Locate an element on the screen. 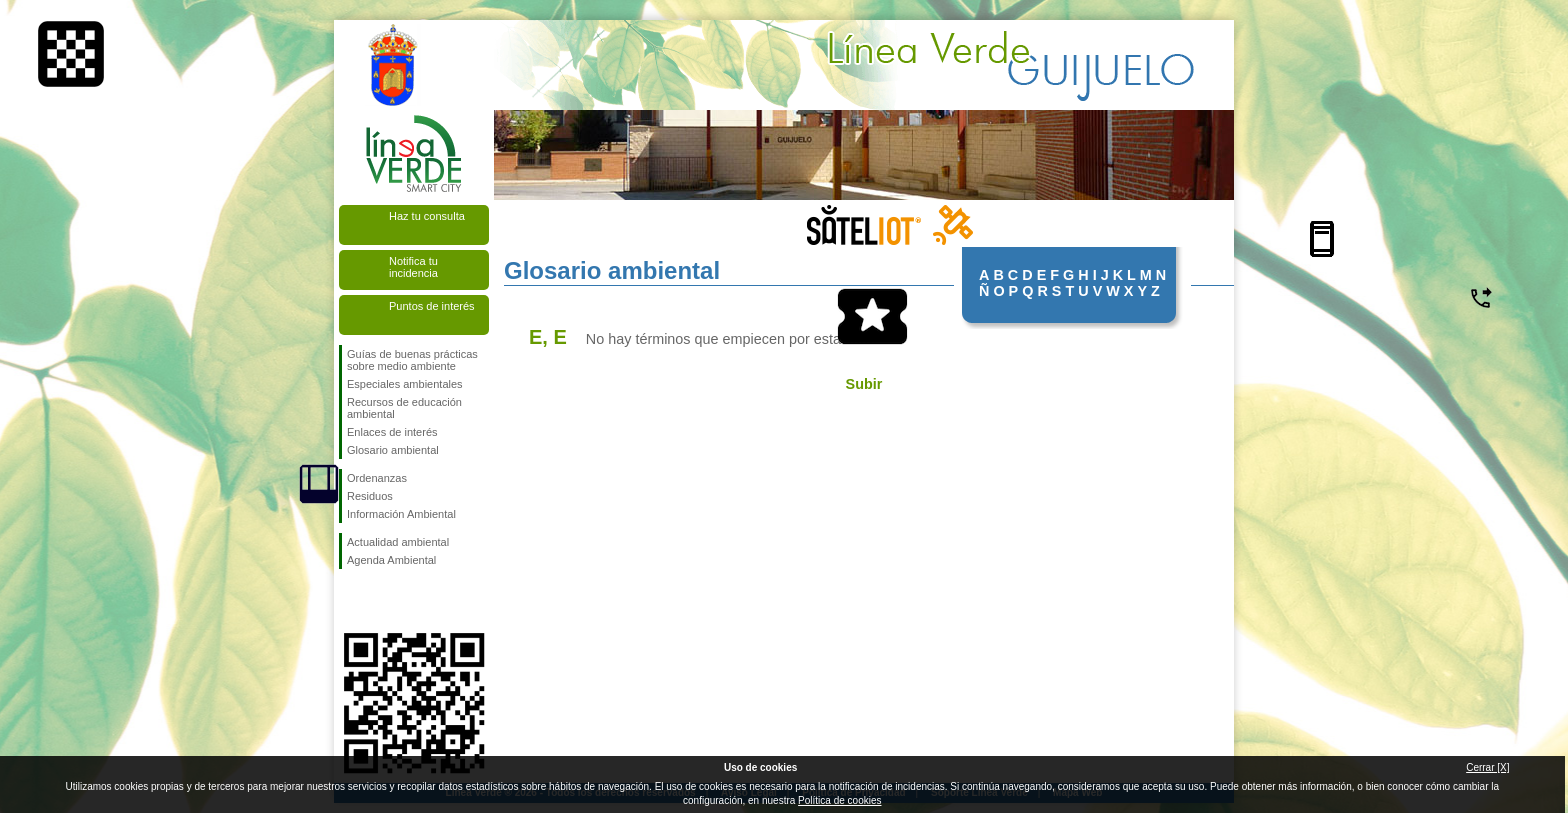  call forwarding is enabled is located at coordinates (1480, 298).